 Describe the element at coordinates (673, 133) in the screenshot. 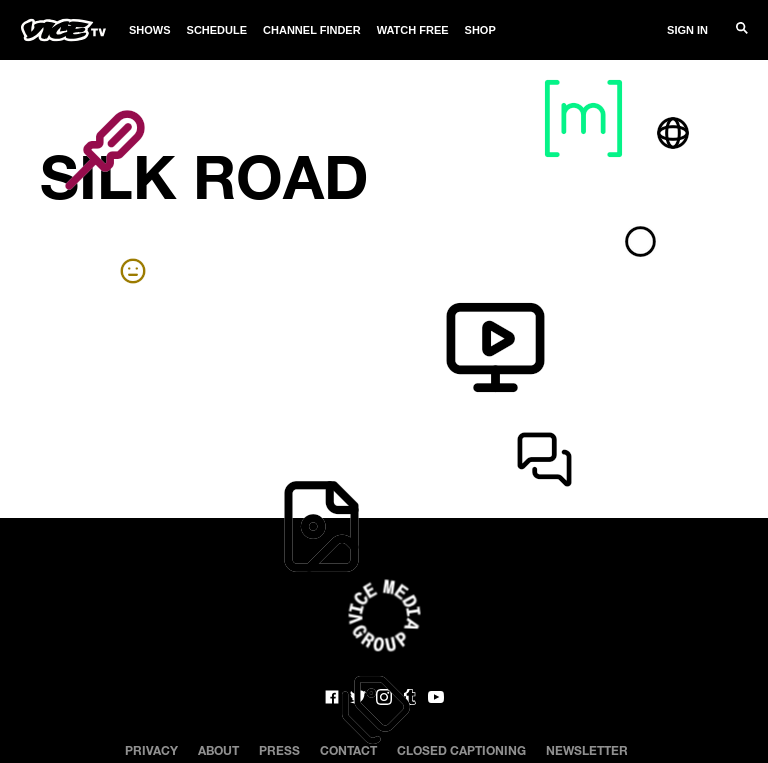

I see `view 360-degree panorama` at that location.